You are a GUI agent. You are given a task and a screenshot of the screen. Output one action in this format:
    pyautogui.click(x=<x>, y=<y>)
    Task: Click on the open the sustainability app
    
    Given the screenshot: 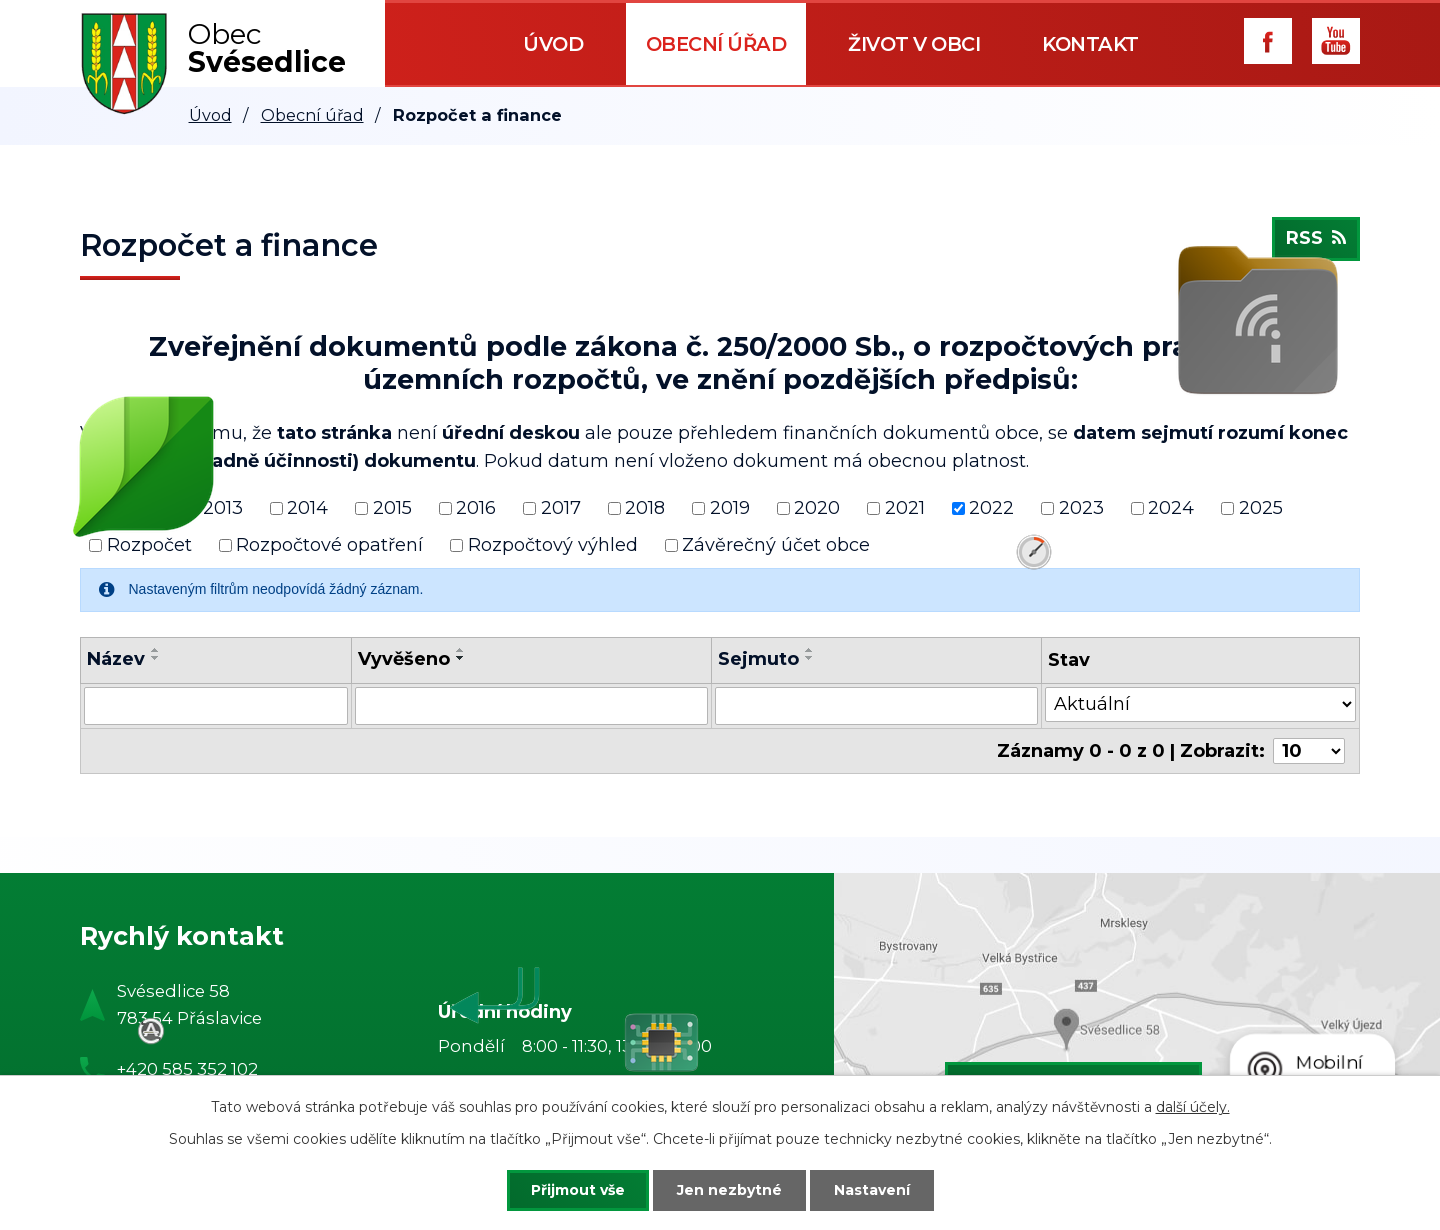 What is the action you would take?
    pyautogui.click(x=146, y=463)
    